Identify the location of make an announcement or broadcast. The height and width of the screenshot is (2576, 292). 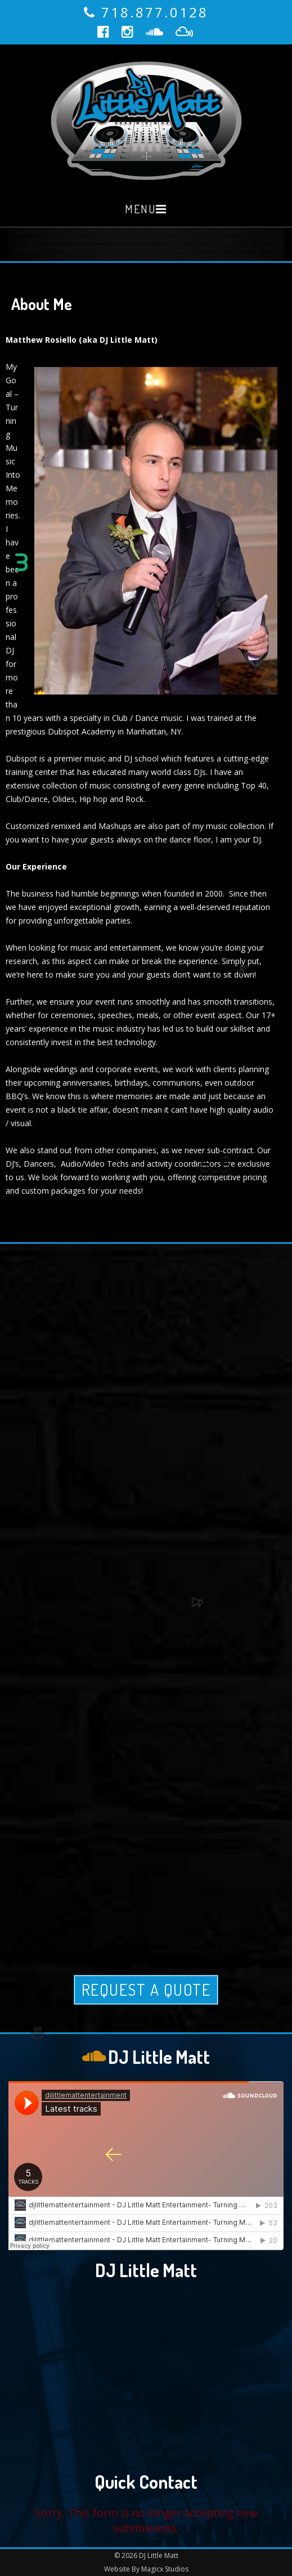
(197, 1602).